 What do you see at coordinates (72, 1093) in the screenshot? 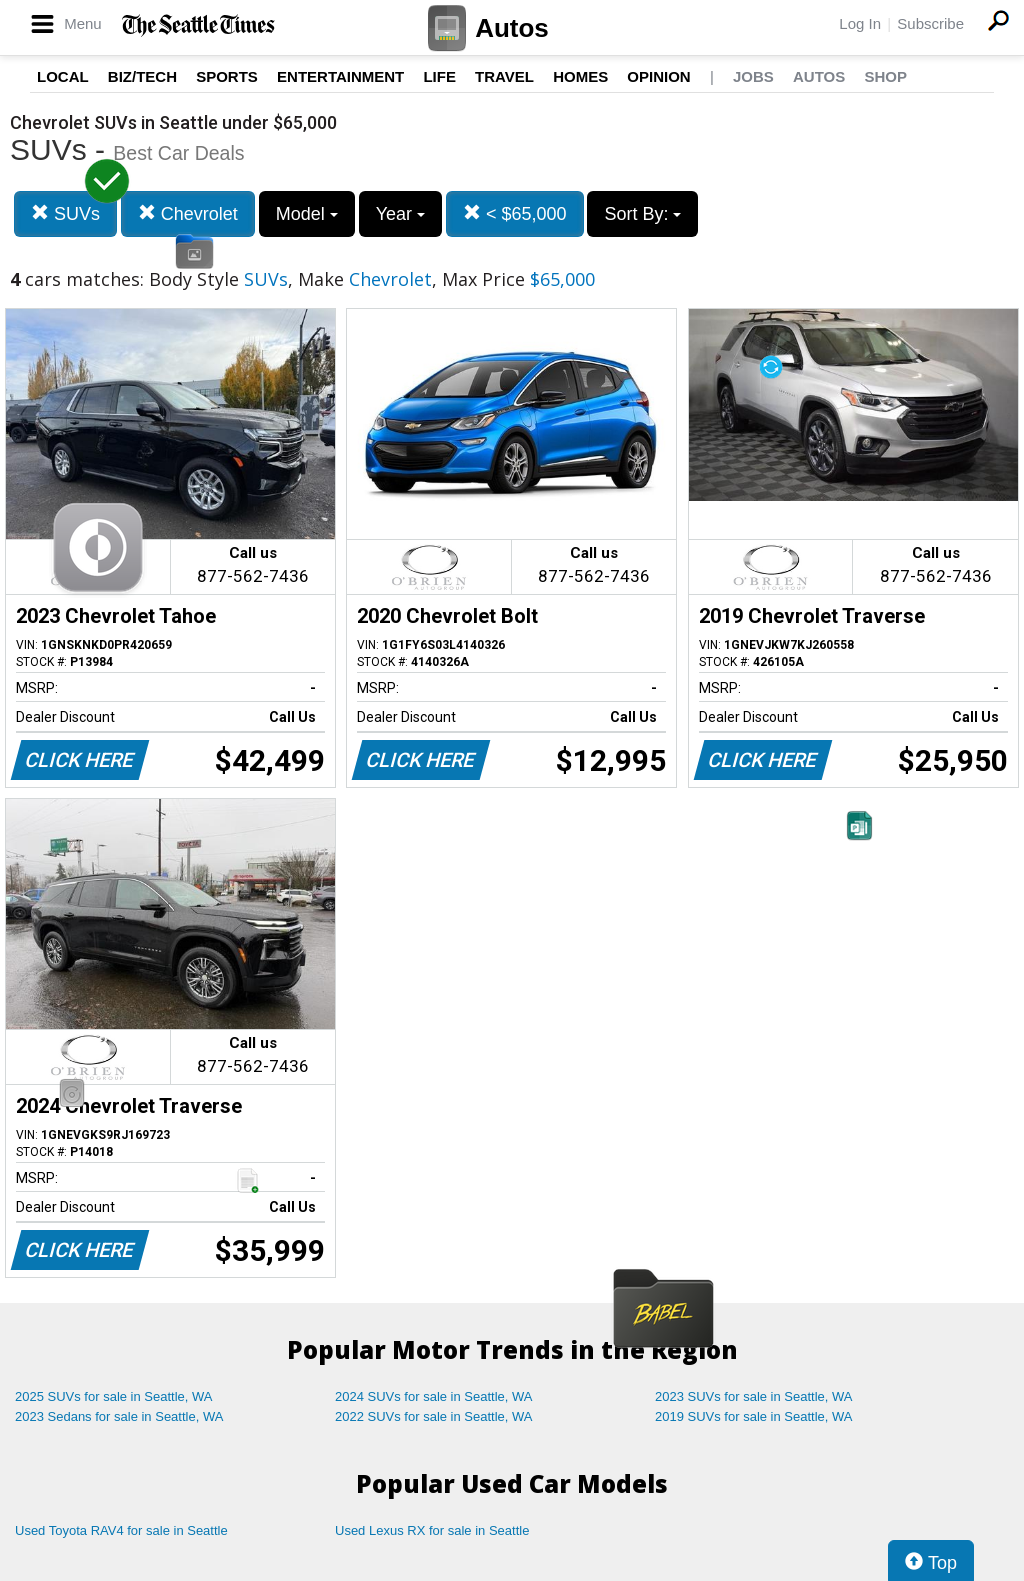
I see `access hard drive storage` at bounding box center [72, 1093].